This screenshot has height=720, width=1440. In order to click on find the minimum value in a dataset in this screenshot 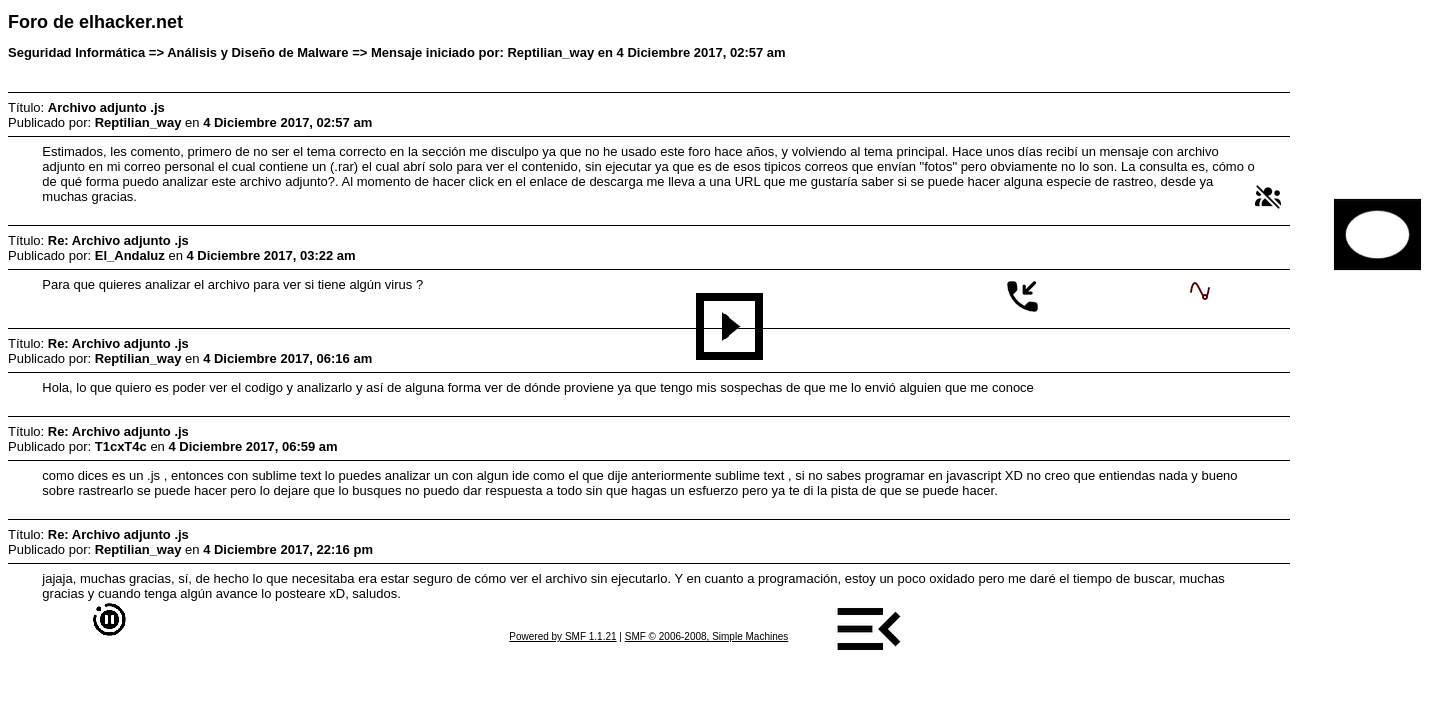, I will do `click(1200, 291)`.